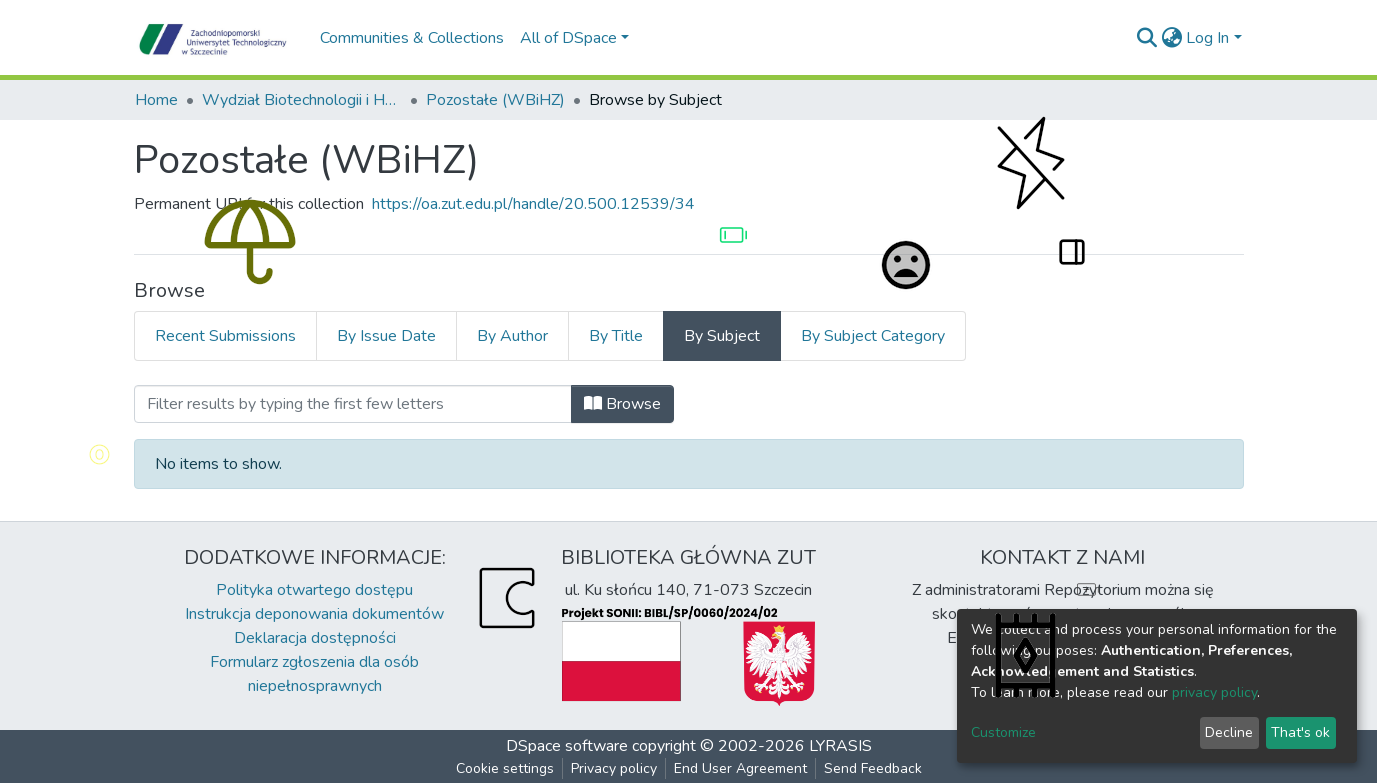 Image resolution: width=1377 pixels, height=783 pixels. I want to click on indicates low battery status, so click(733, 235).